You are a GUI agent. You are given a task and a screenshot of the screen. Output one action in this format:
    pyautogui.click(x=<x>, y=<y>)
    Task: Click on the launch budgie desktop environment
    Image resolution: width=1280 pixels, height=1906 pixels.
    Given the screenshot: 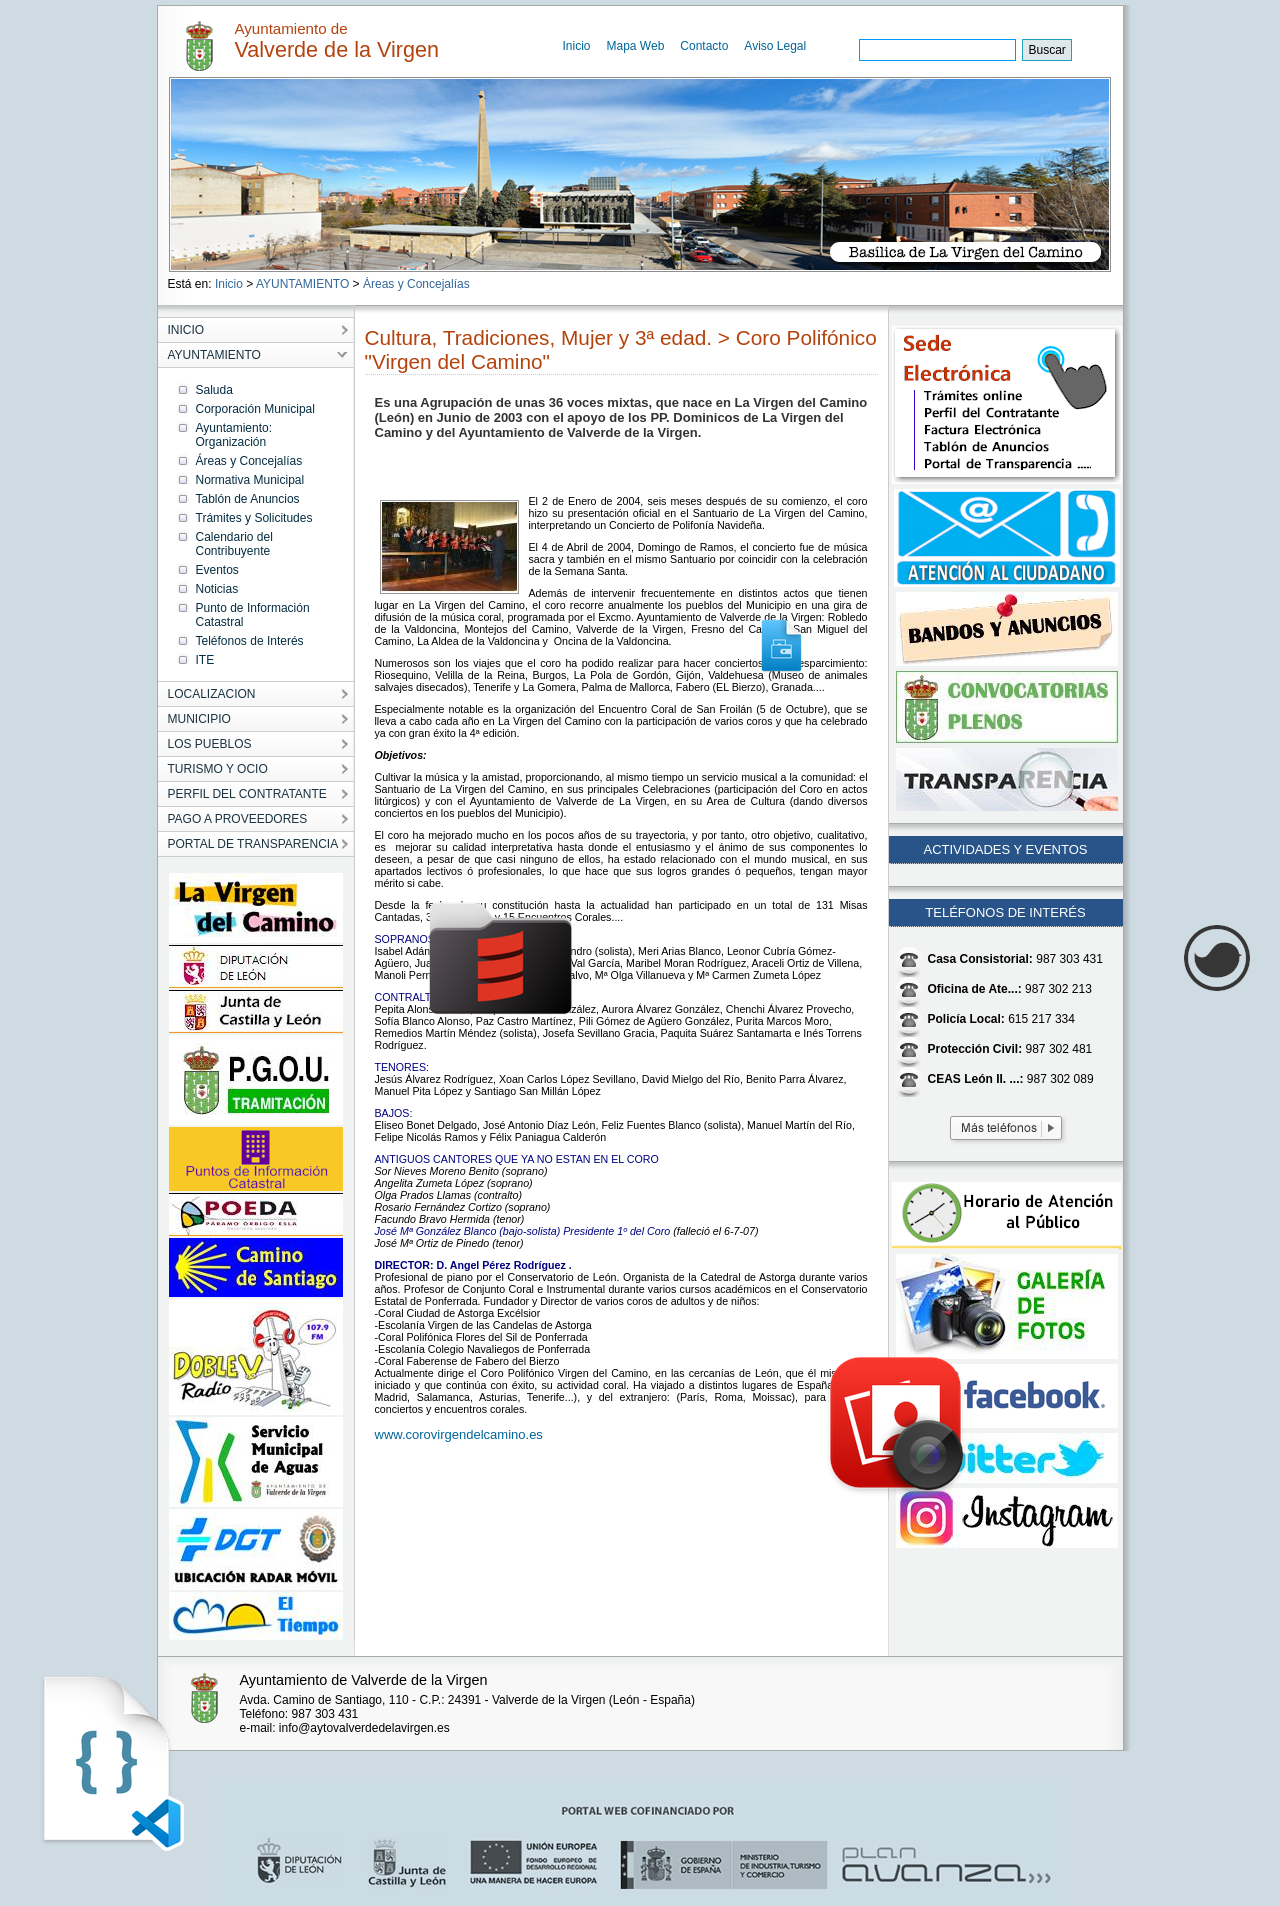 What is the action you would take?
    pyautogui.click(x=1217, y=958)
    